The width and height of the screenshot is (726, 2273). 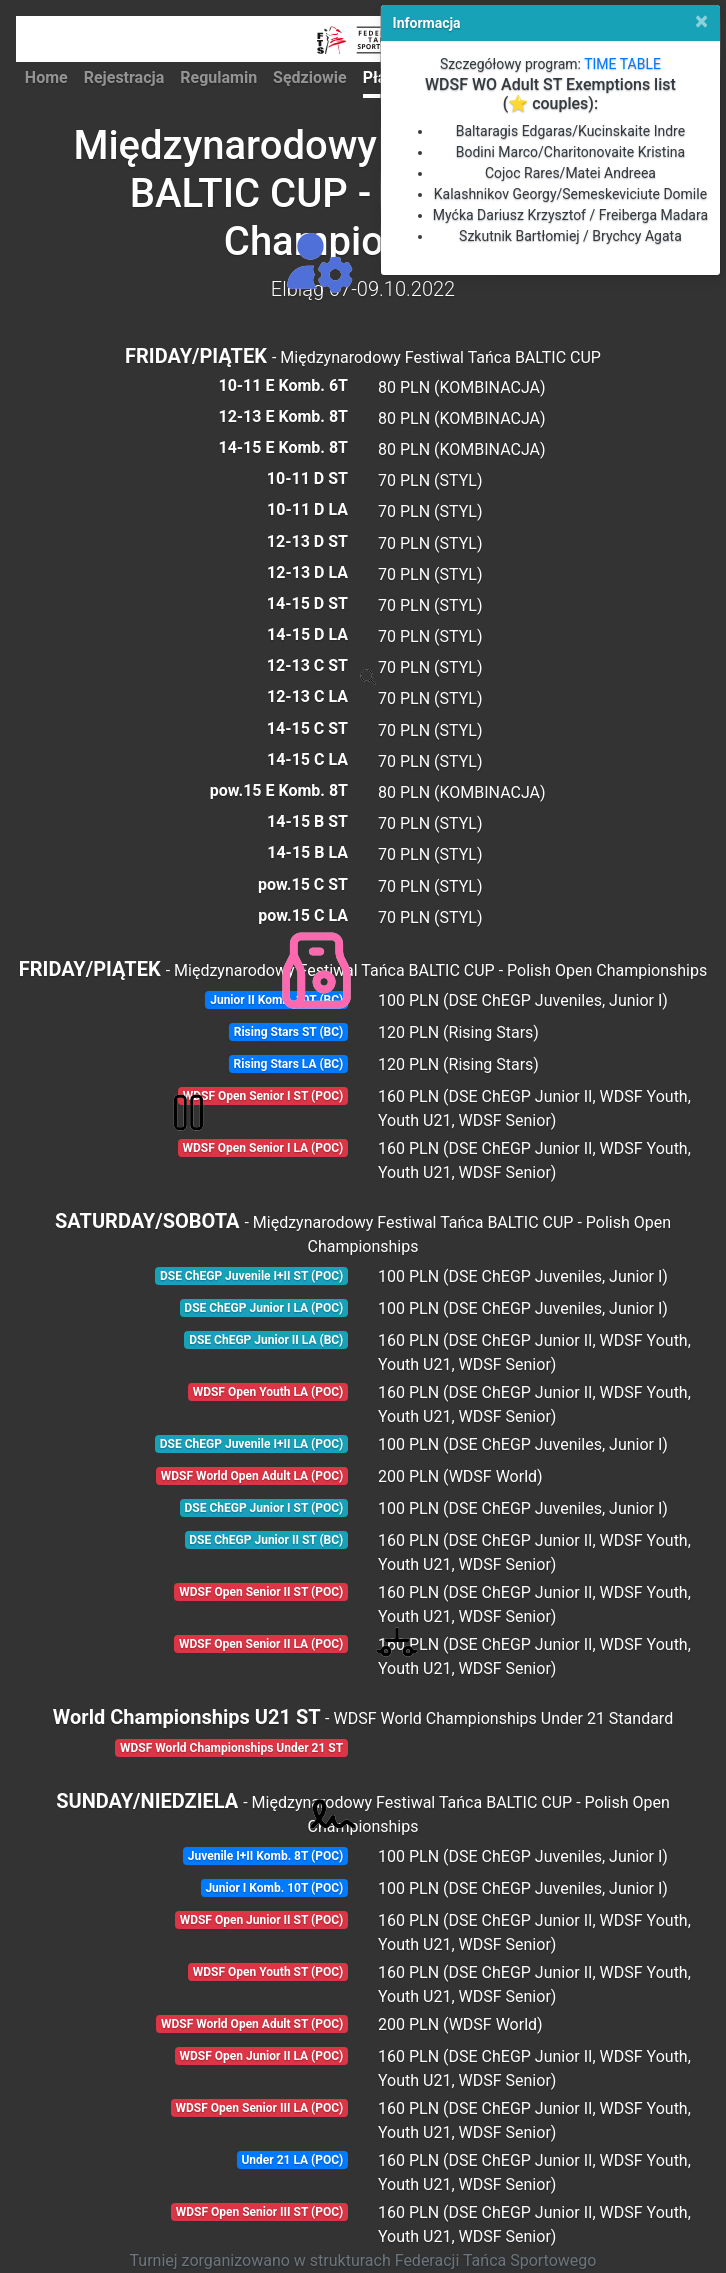 I want to click on stretch or resize content vertically, so click(x=188, y=1112).